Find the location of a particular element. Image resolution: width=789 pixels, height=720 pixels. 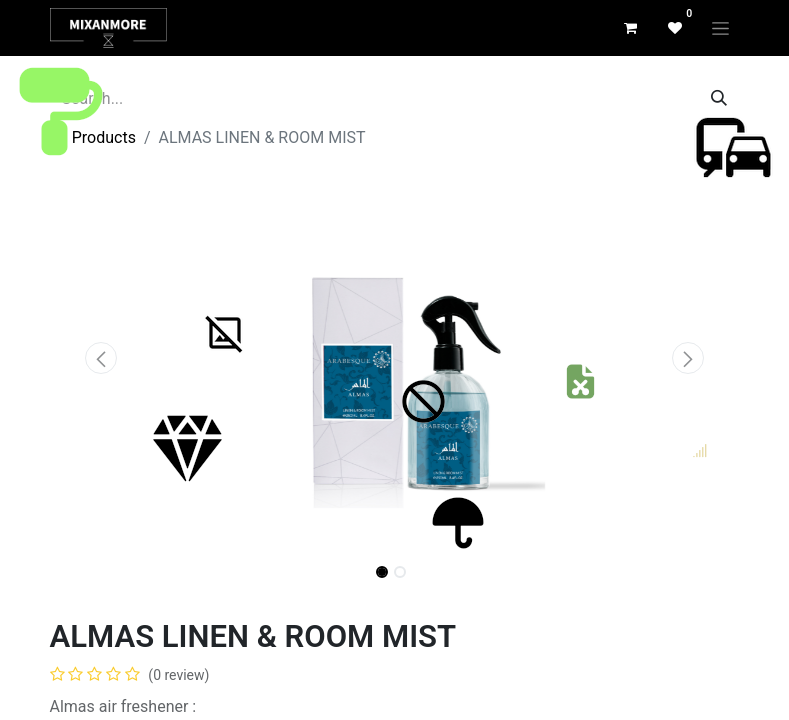

view commute options and routes is located at coordinates (733, 147).